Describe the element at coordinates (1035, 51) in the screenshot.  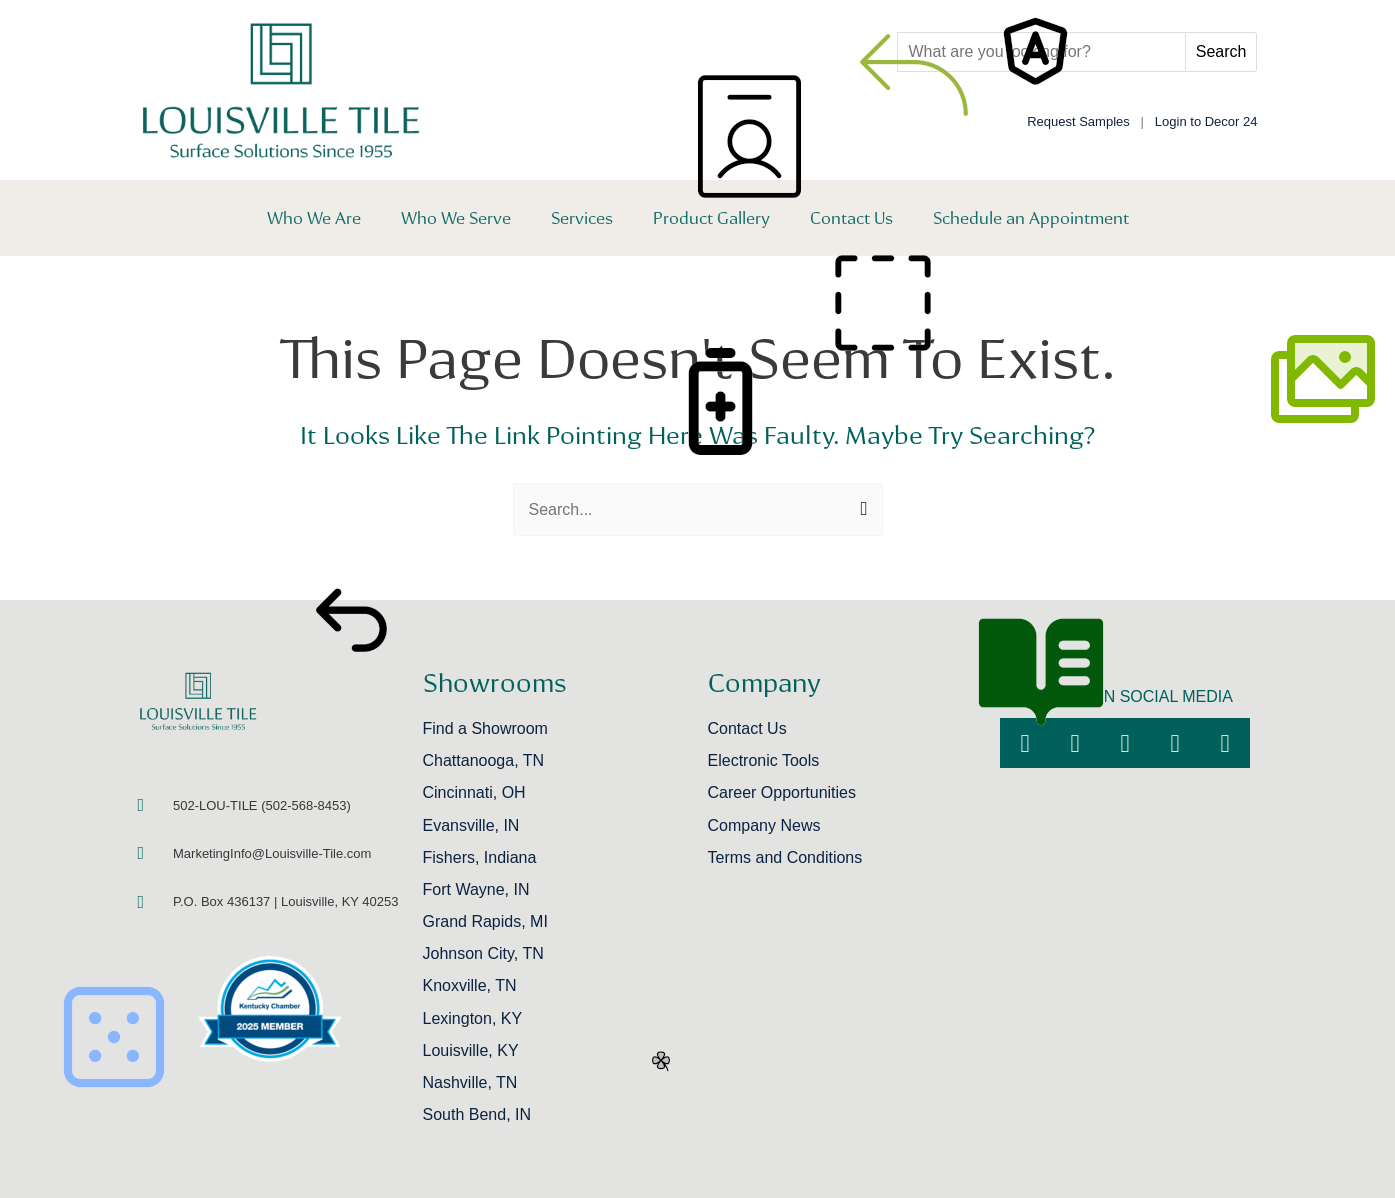
I see `angular framework logo` at that location.